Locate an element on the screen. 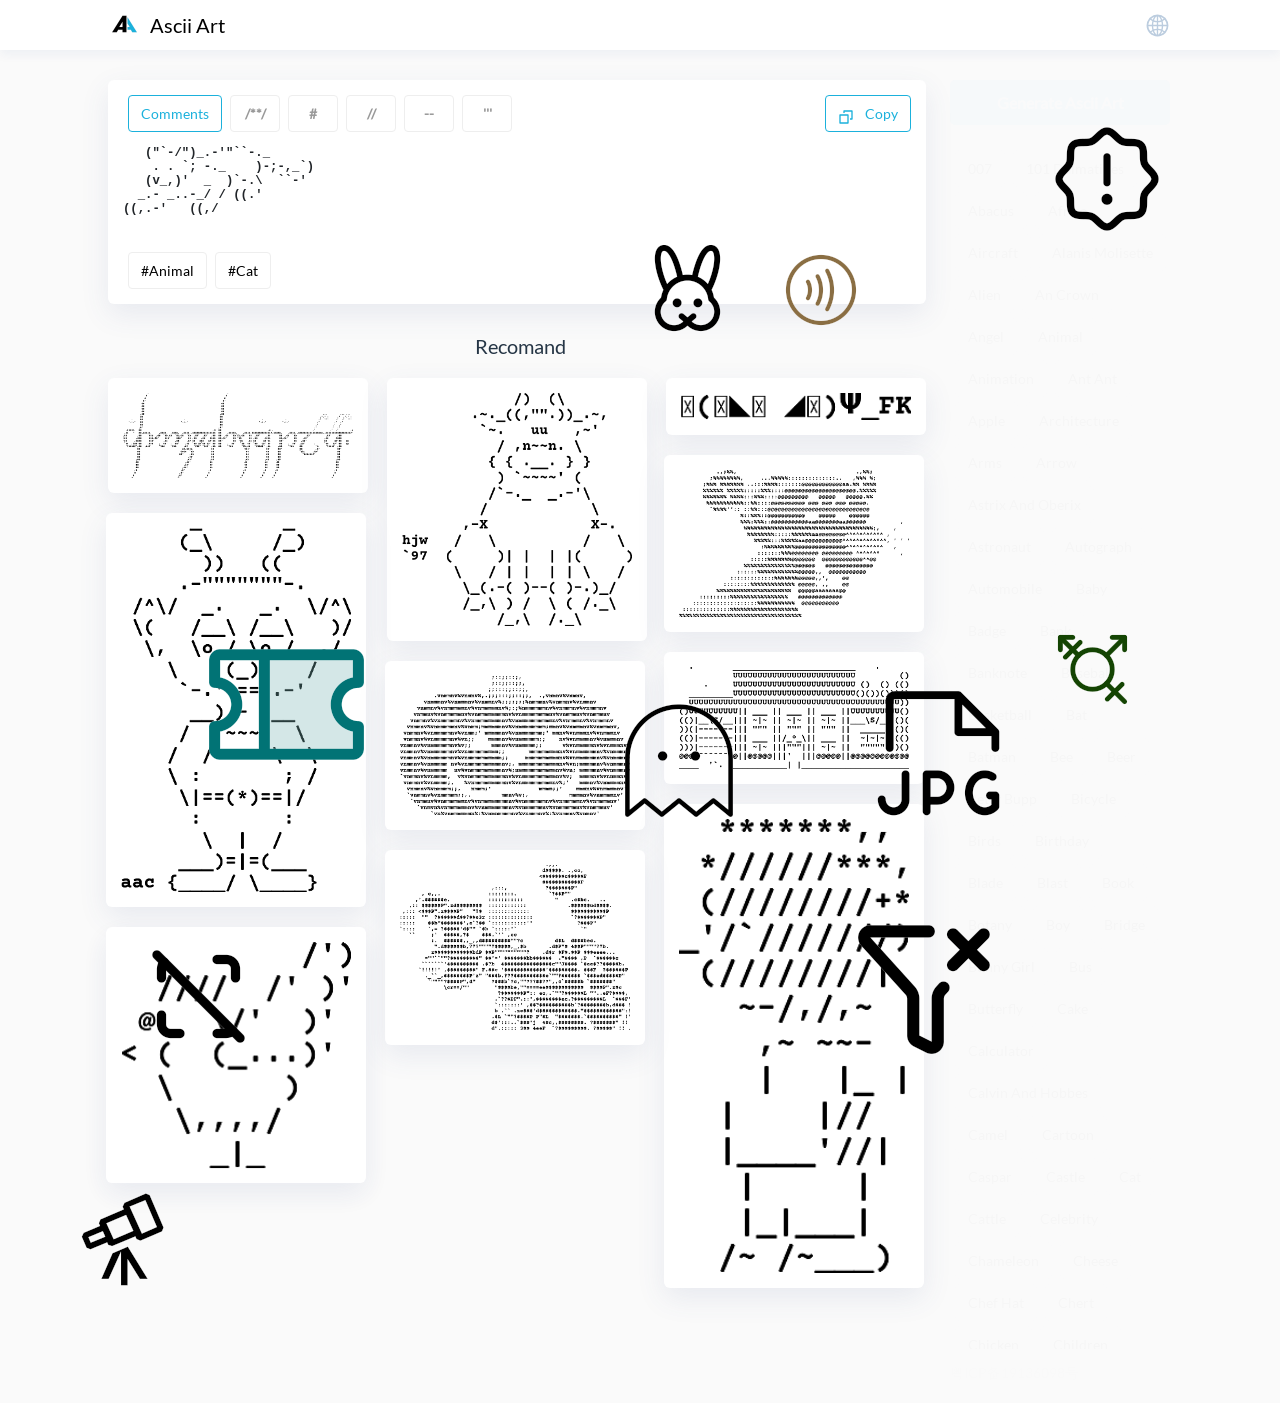 Image resolution: width=1280 pixels, height=1403 pixels. access pet or animal-related features is located at coordinates (687, 289).